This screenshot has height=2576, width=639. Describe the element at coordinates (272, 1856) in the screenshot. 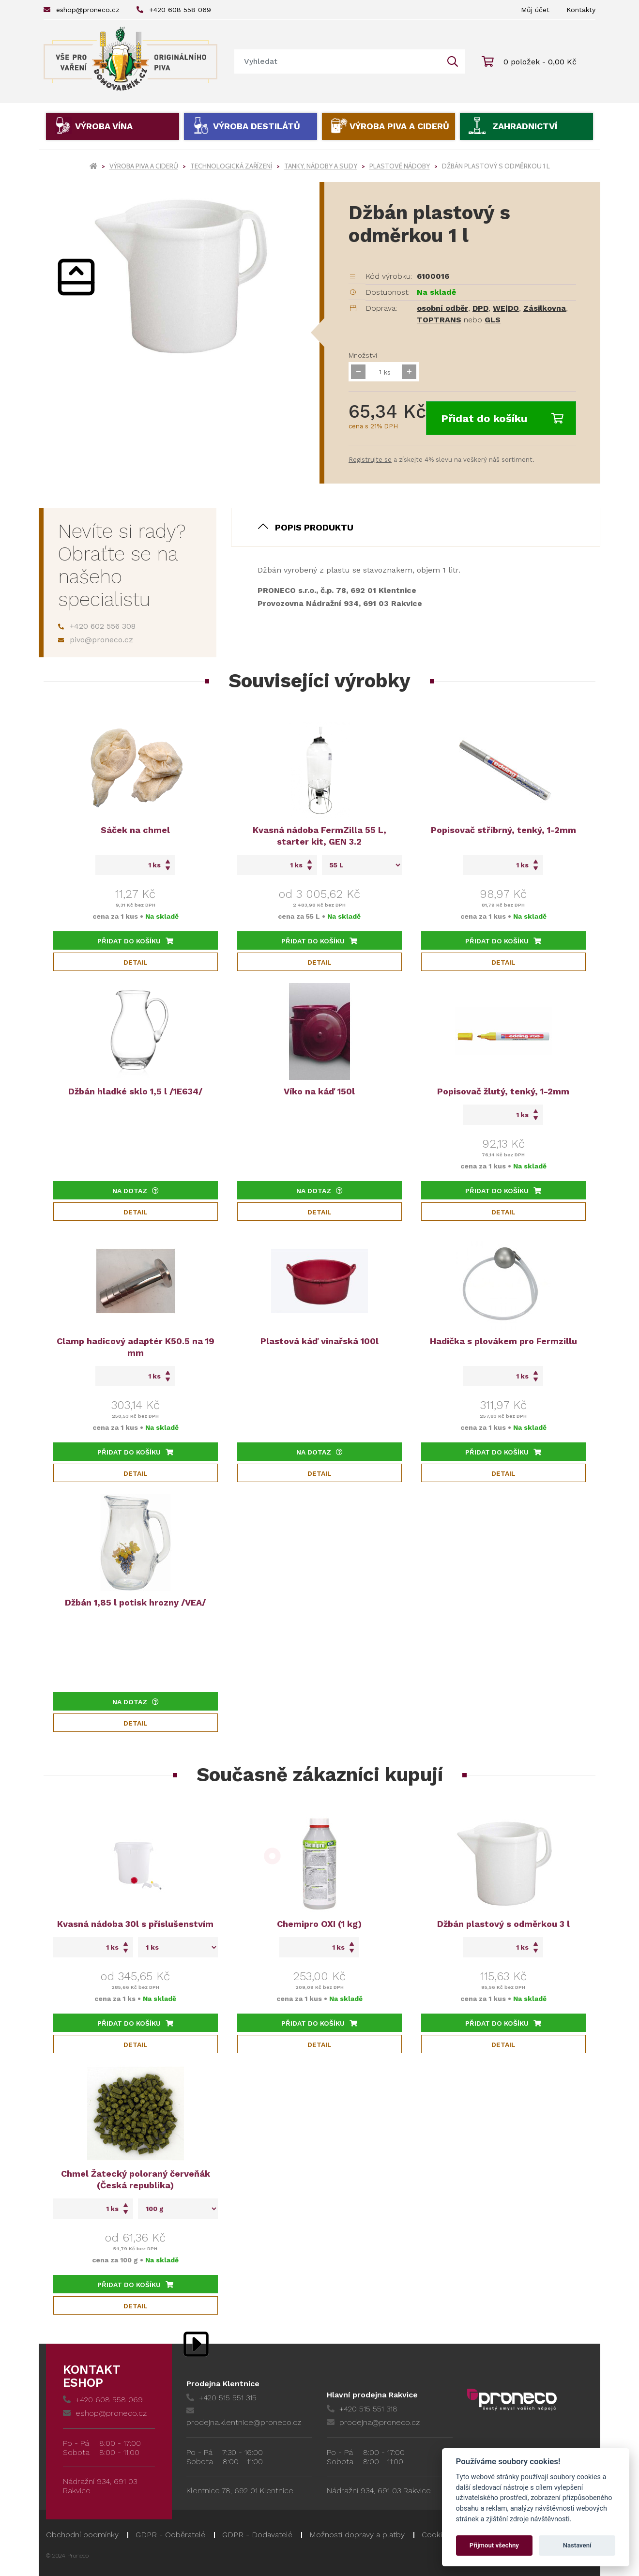

I see `indicates a selected radio button option` at that location.